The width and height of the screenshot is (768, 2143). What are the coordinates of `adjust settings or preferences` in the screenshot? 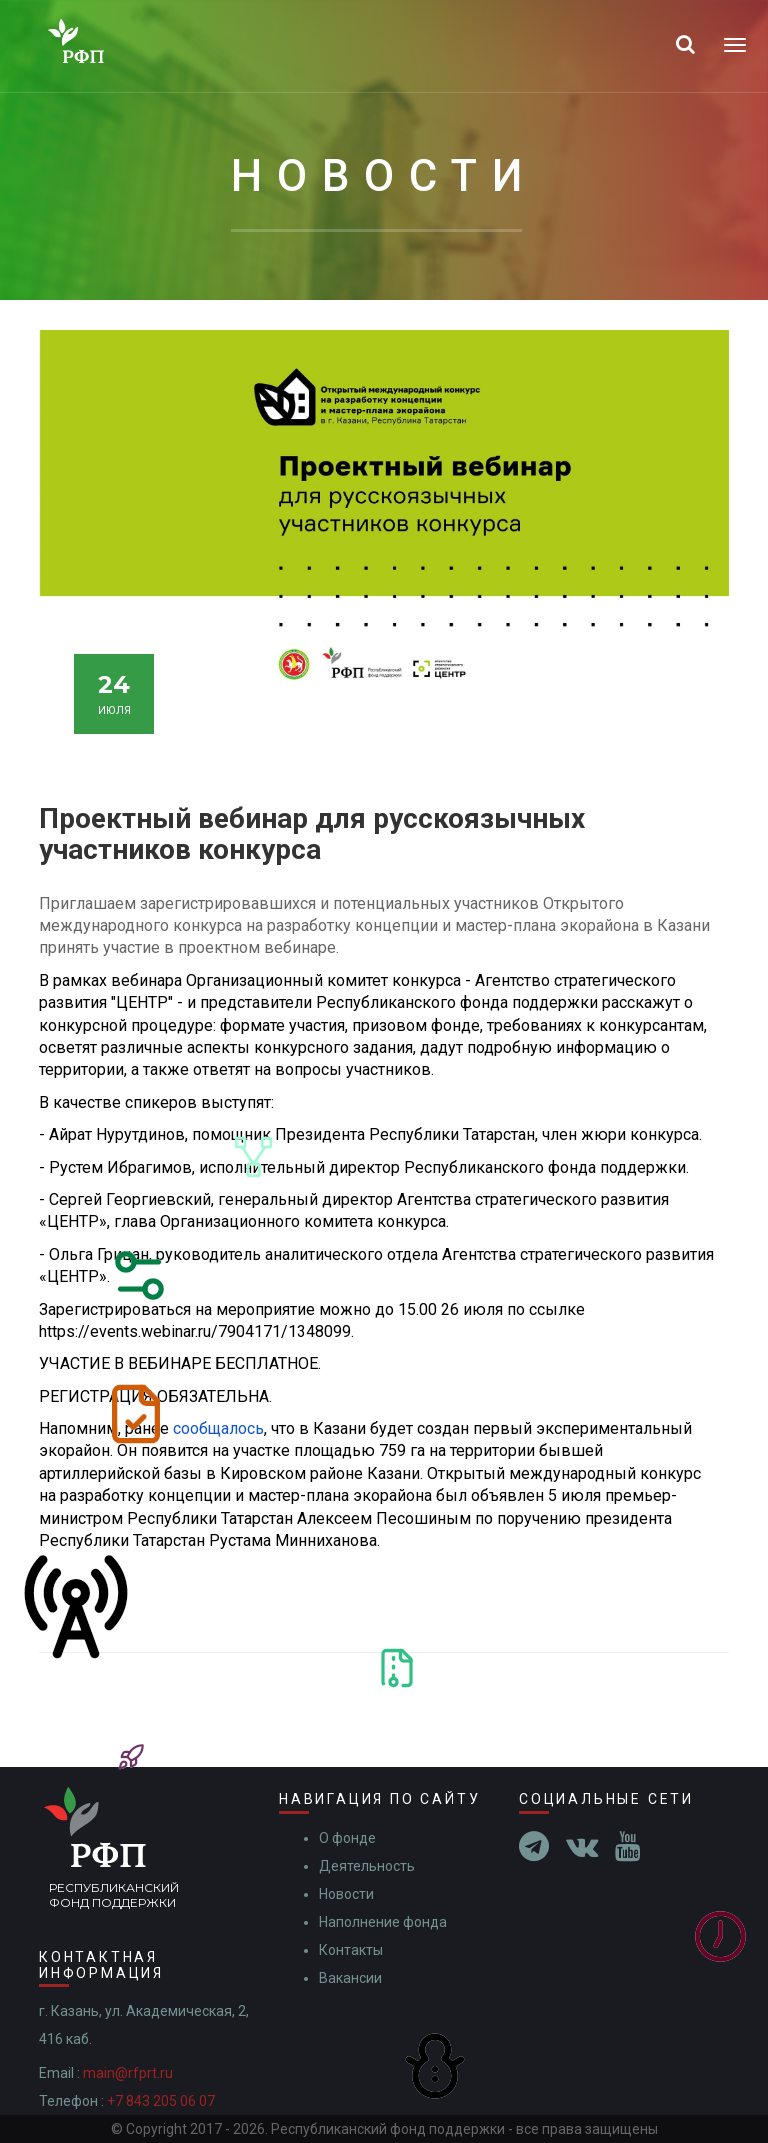 It's located at (139, 1275).